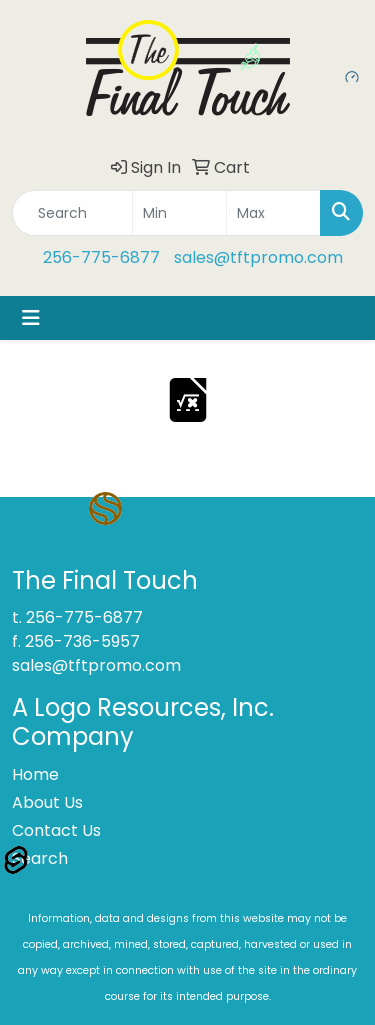 The width and height of the screenshot is (375, 1025). Describe the element at coordinates (105, 508) in the screenshot. I see `open the spond app` at that location.